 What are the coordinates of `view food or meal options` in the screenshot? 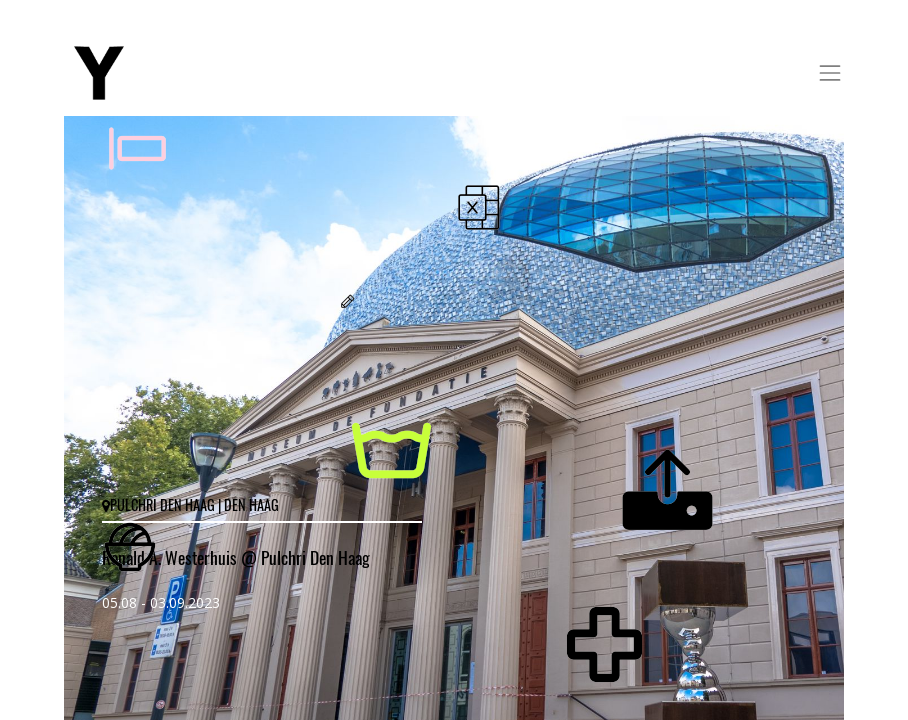 It's located at (130, 548).